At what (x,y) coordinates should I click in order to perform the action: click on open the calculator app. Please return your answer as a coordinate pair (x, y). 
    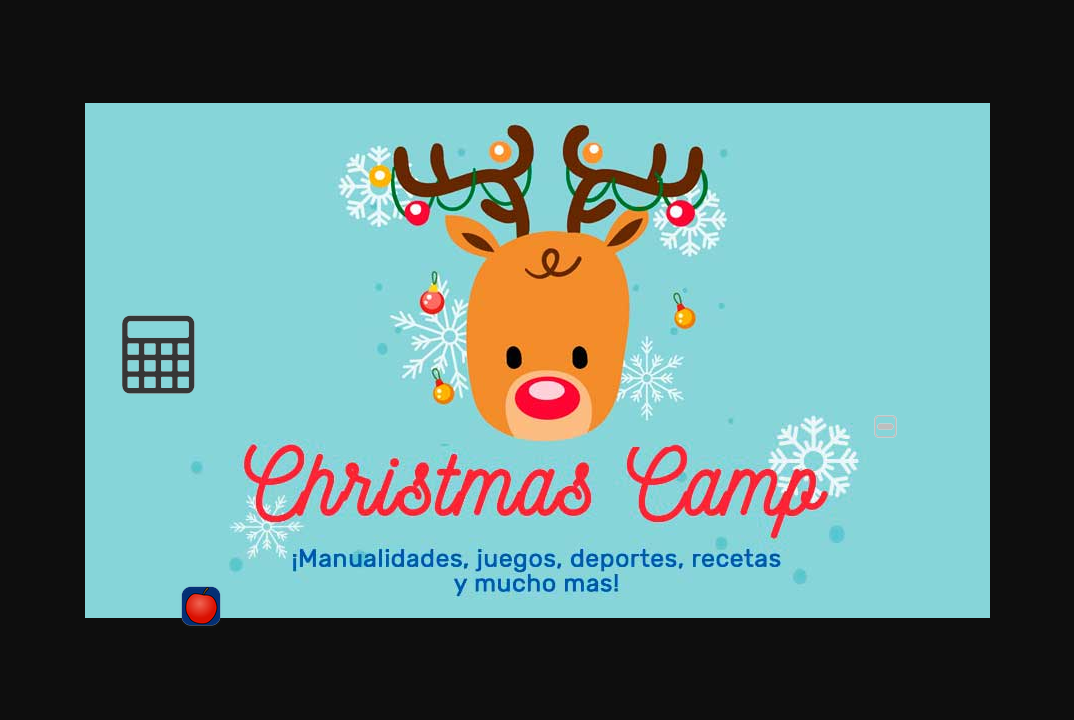
    Looking at the image, I should click on (155, 354).